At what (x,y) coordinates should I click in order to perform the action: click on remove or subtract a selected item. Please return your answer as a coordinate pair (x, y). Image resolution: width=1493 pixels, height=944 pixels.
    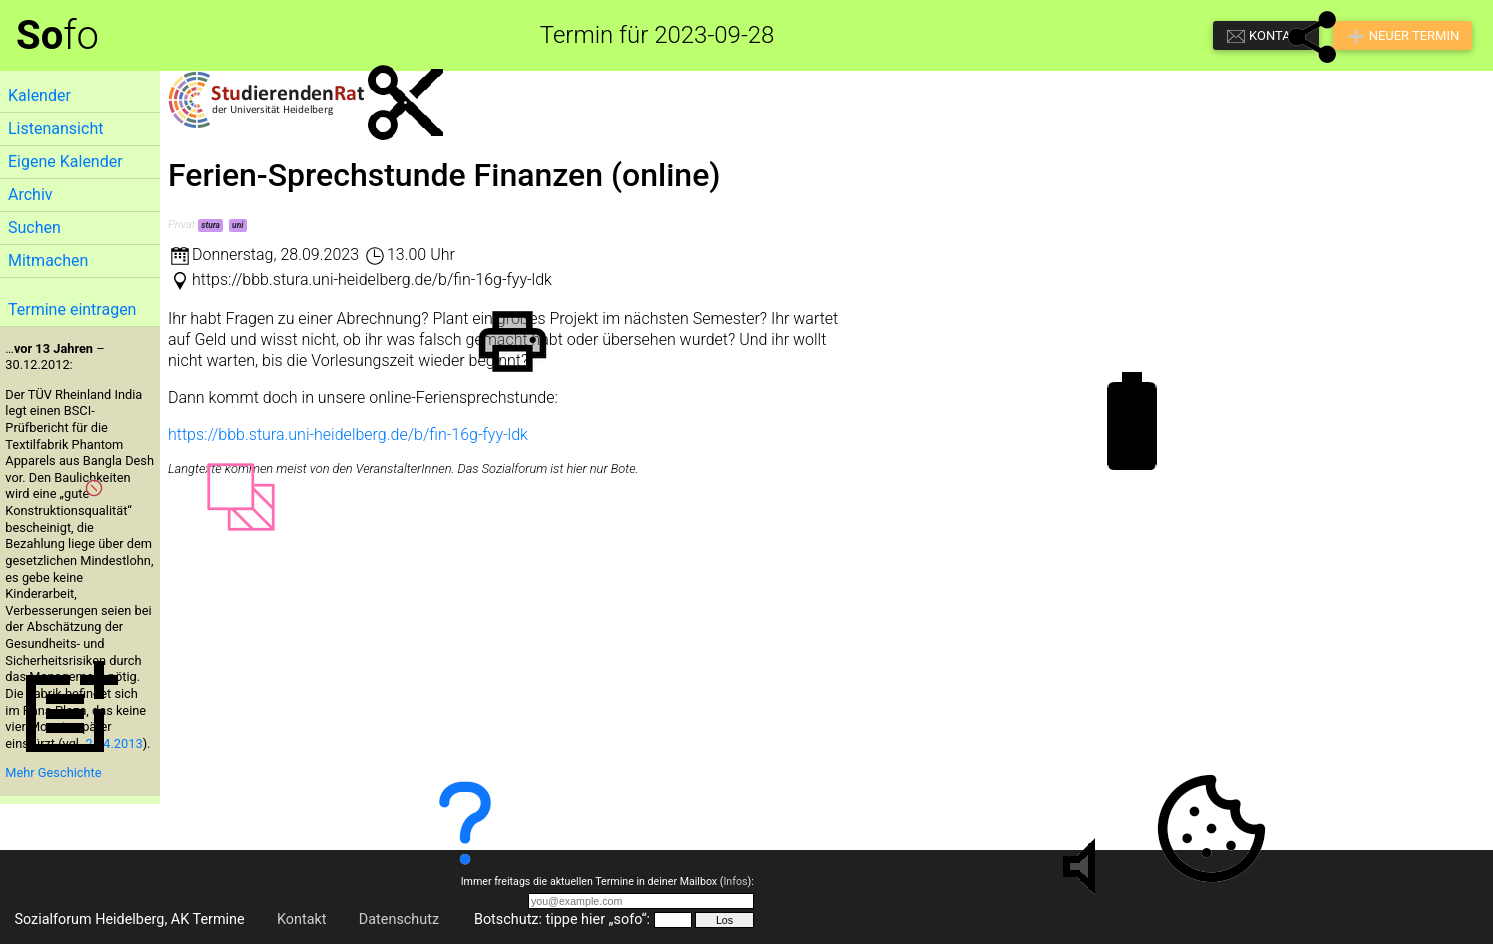
    Looking at the image, I should click on (241, 497).